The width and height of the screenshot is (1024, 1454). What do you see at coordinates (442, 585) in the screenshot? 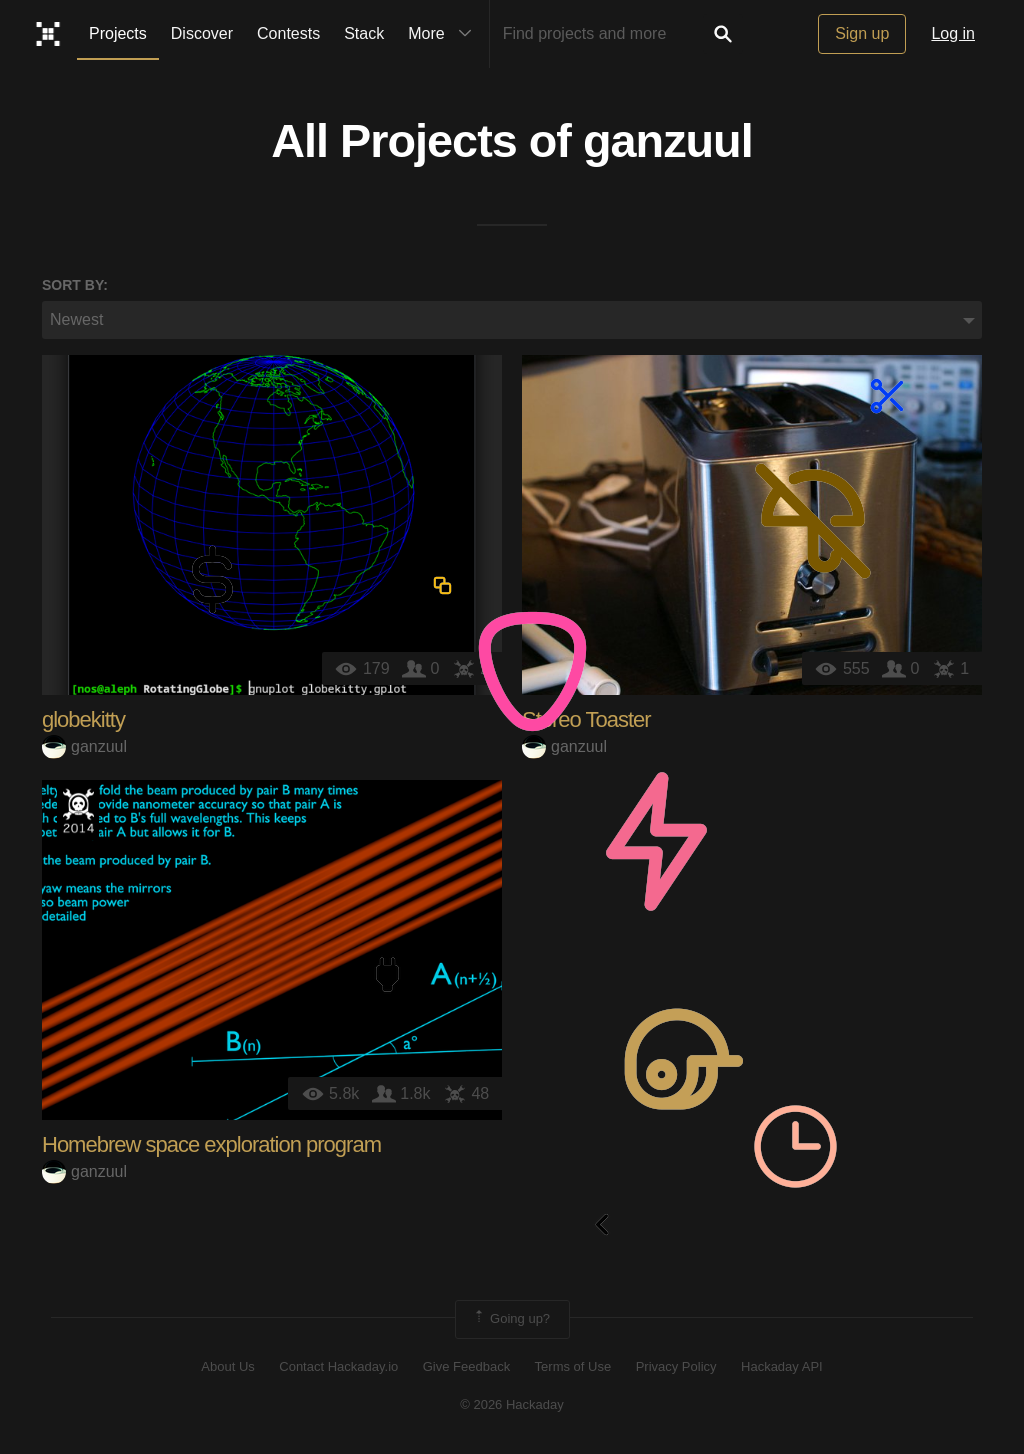
I see `copy to clipboard` at bounding box center [442, 585].